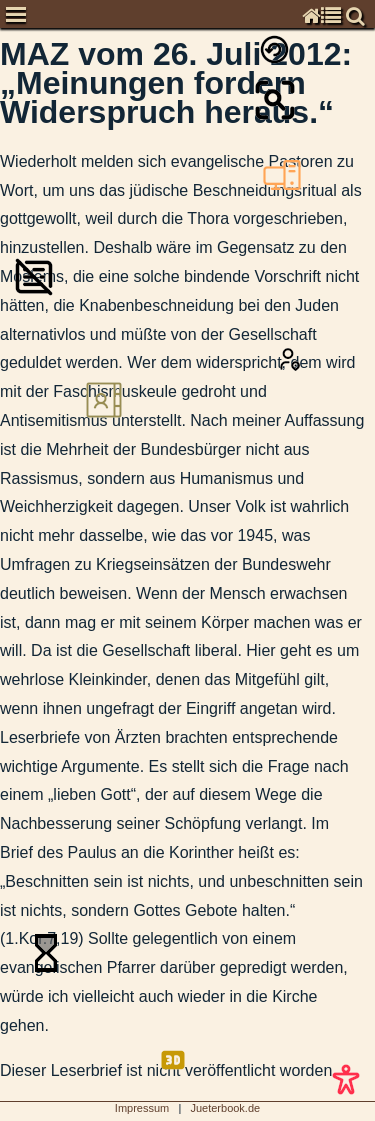 This screenshot has height=1121, width=375. I want to click on article or document unavailable, so click(34, 277).